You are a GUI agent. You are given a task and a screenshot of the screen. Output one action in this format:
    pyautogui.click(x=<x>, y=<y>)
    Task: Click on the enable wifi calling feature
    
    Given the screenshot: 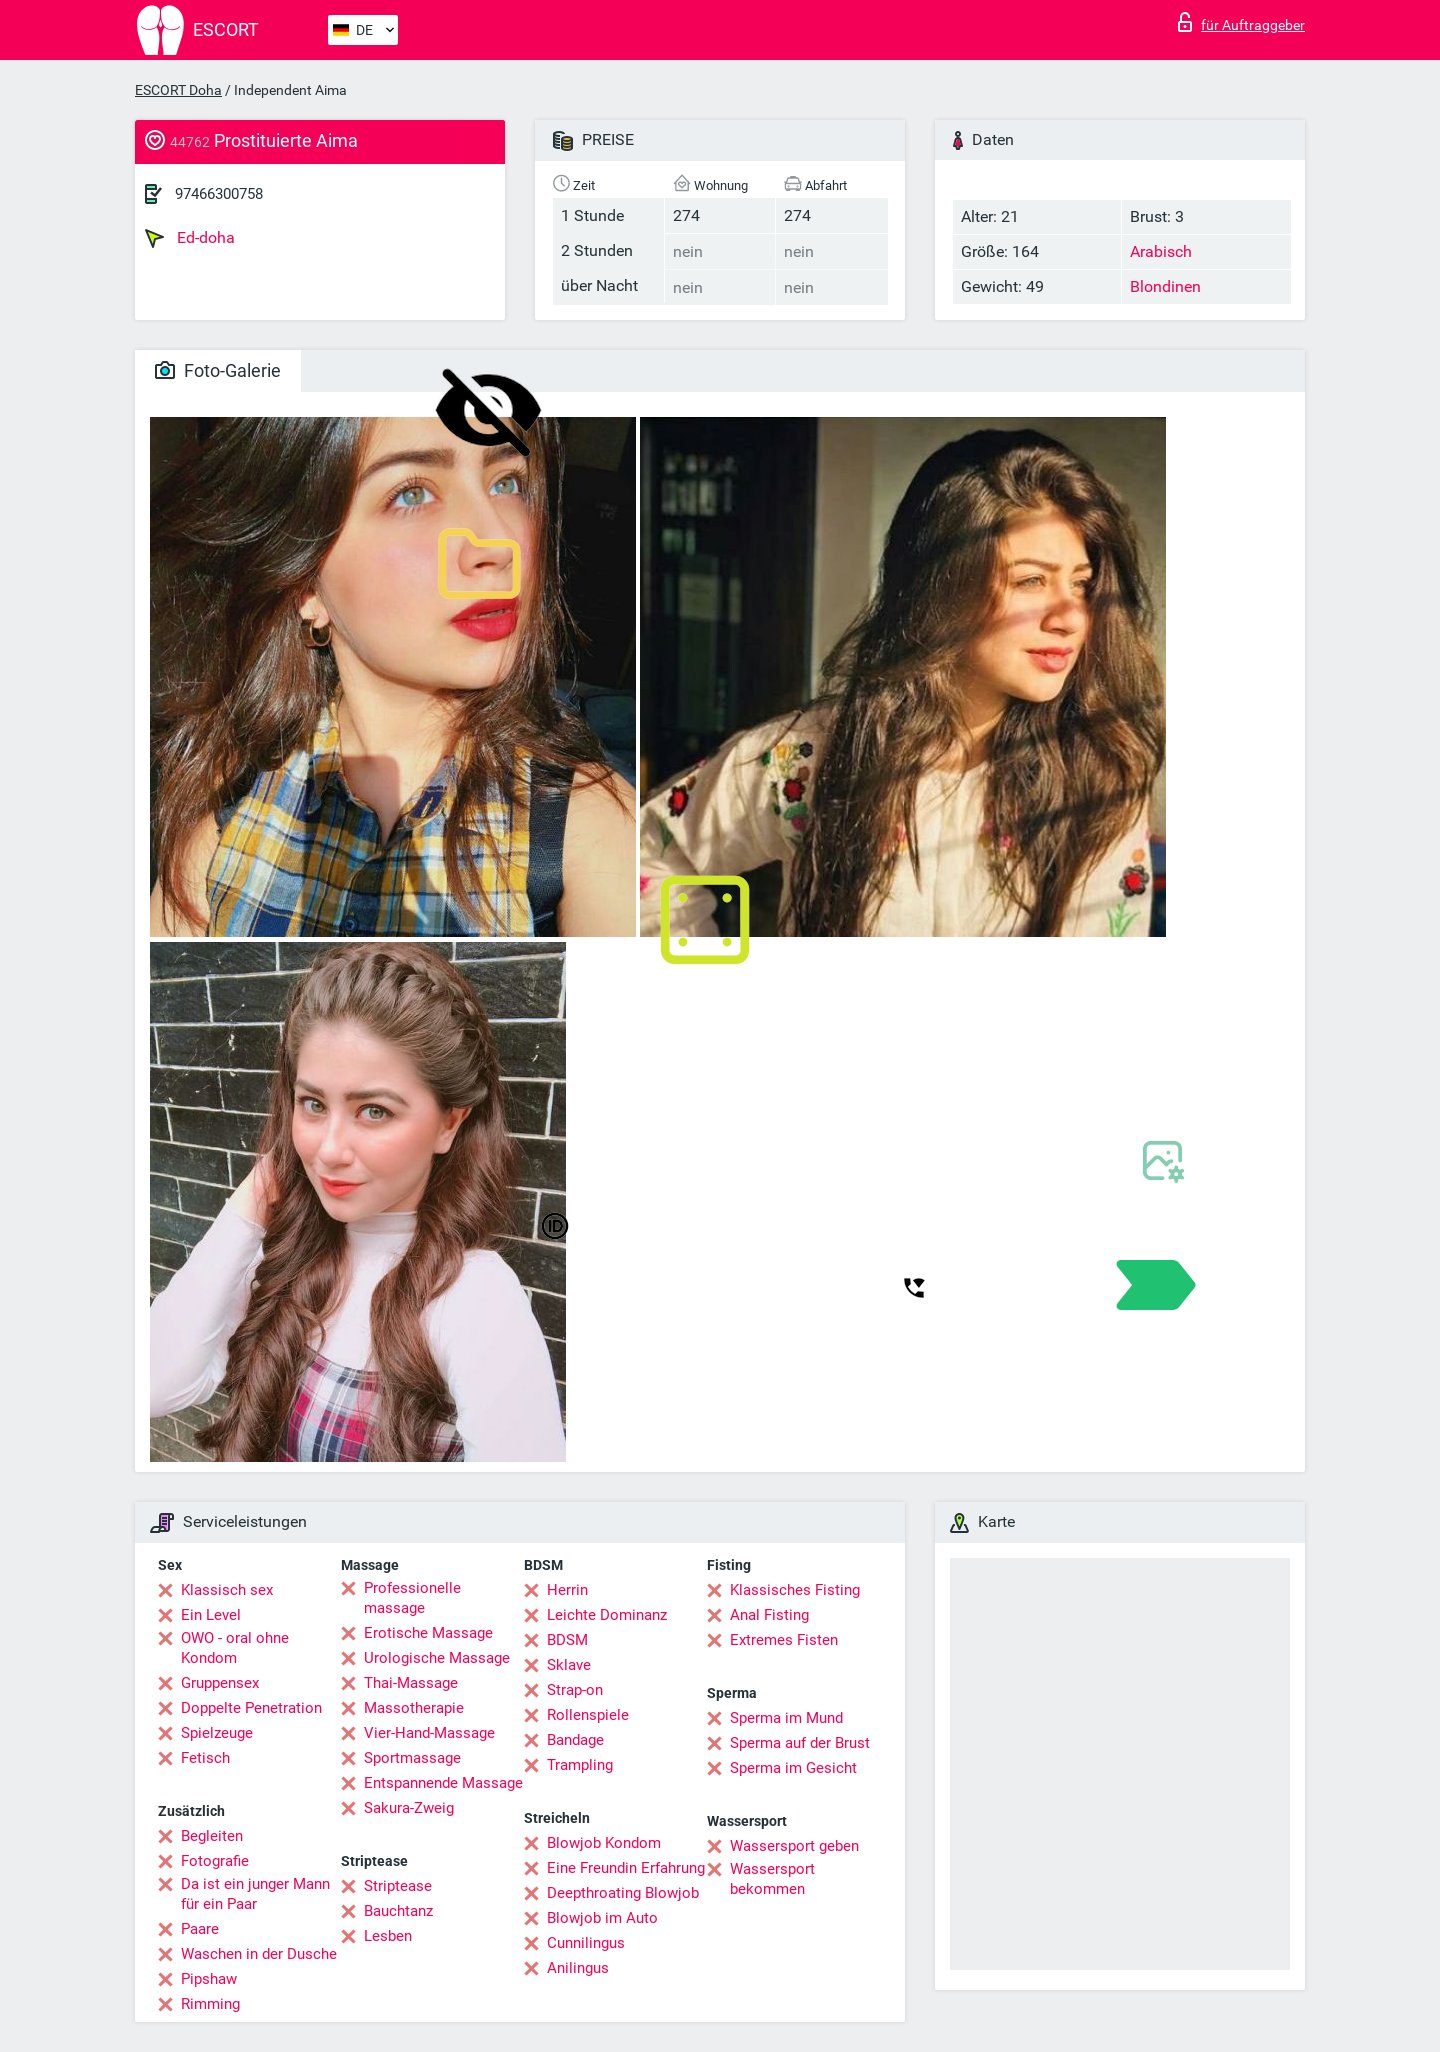 What is the action you would take?
    pyautogui.click(x=914, y=1288)
    